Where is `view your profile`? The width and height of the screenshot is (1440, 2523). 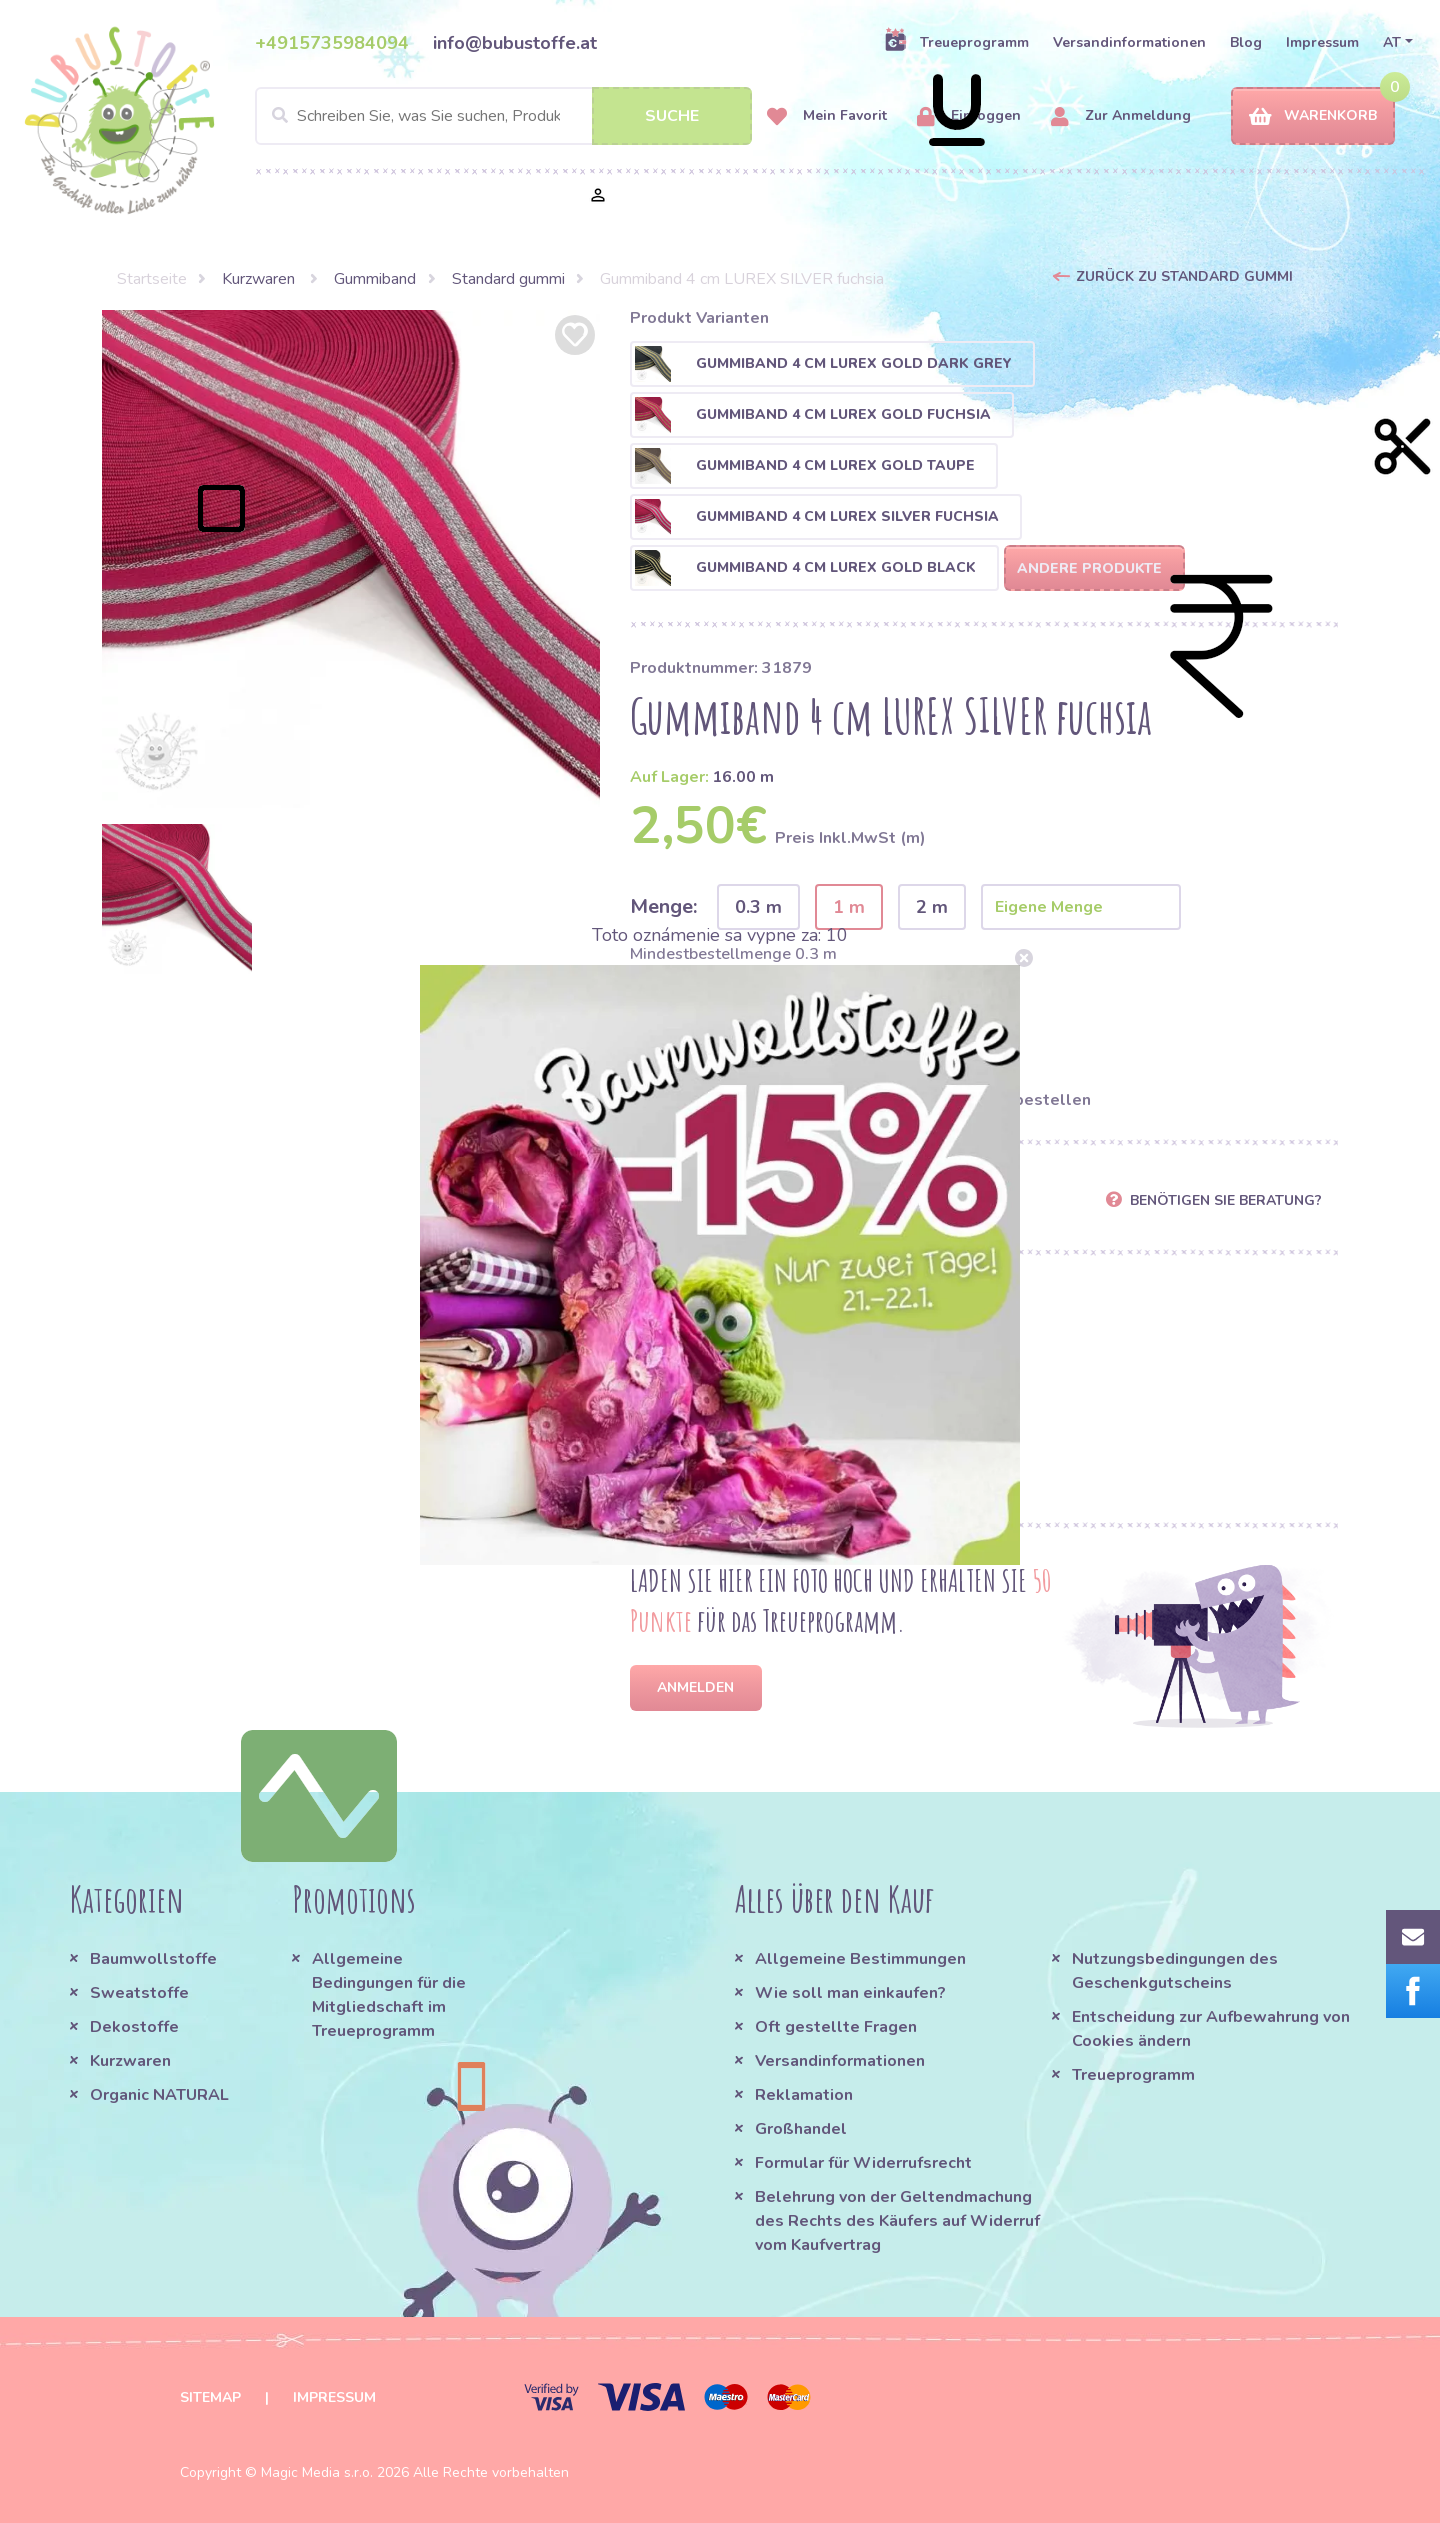
view your profile is located at coordinates (598, 195).